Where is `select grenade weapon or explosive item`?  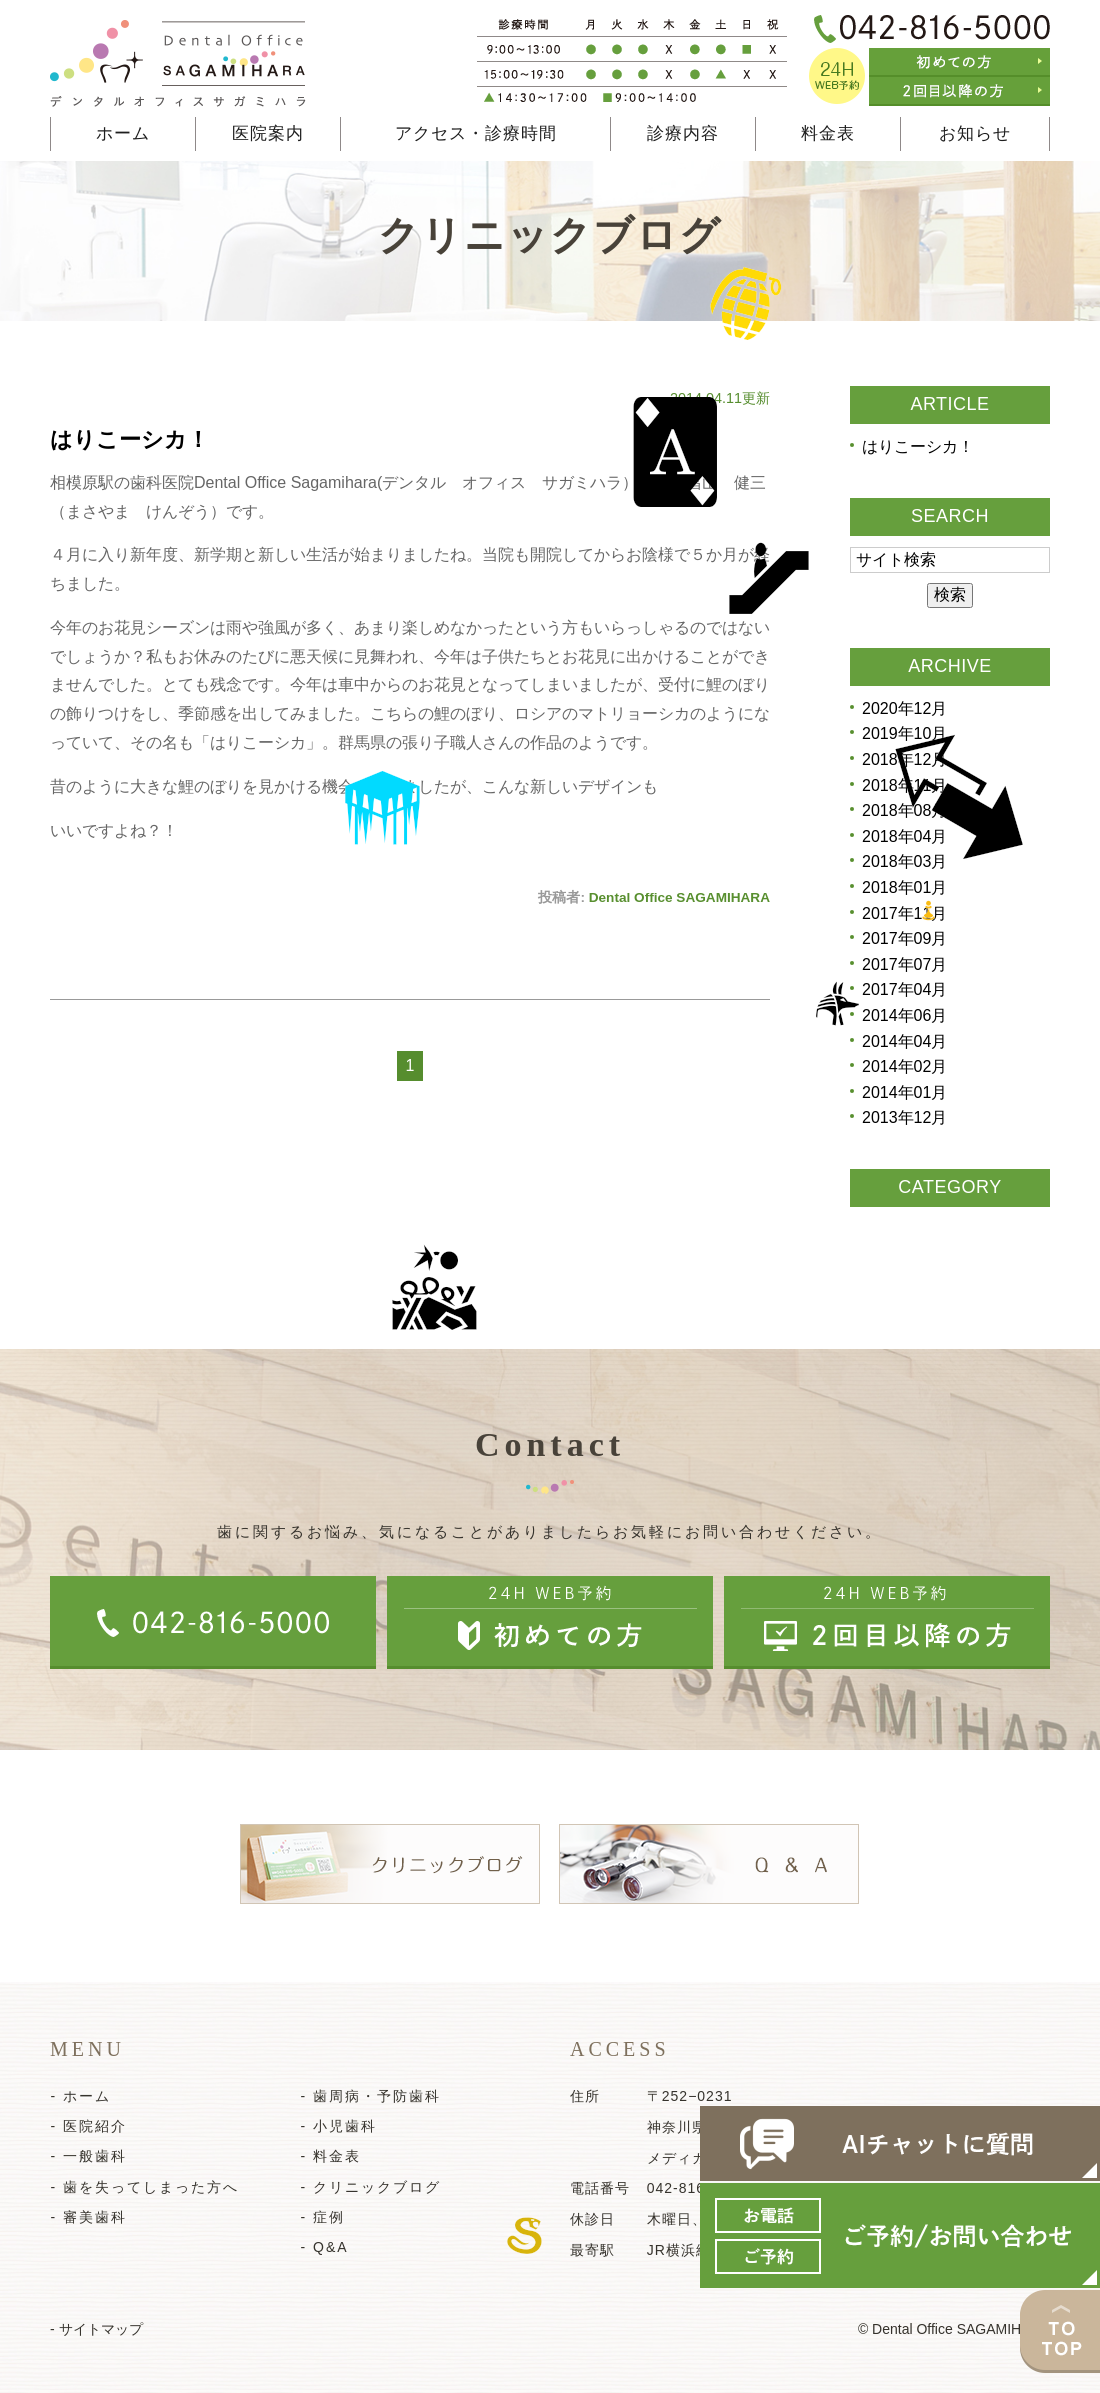 select grenade weapon or explosive item is located at coordinates (744, 303).